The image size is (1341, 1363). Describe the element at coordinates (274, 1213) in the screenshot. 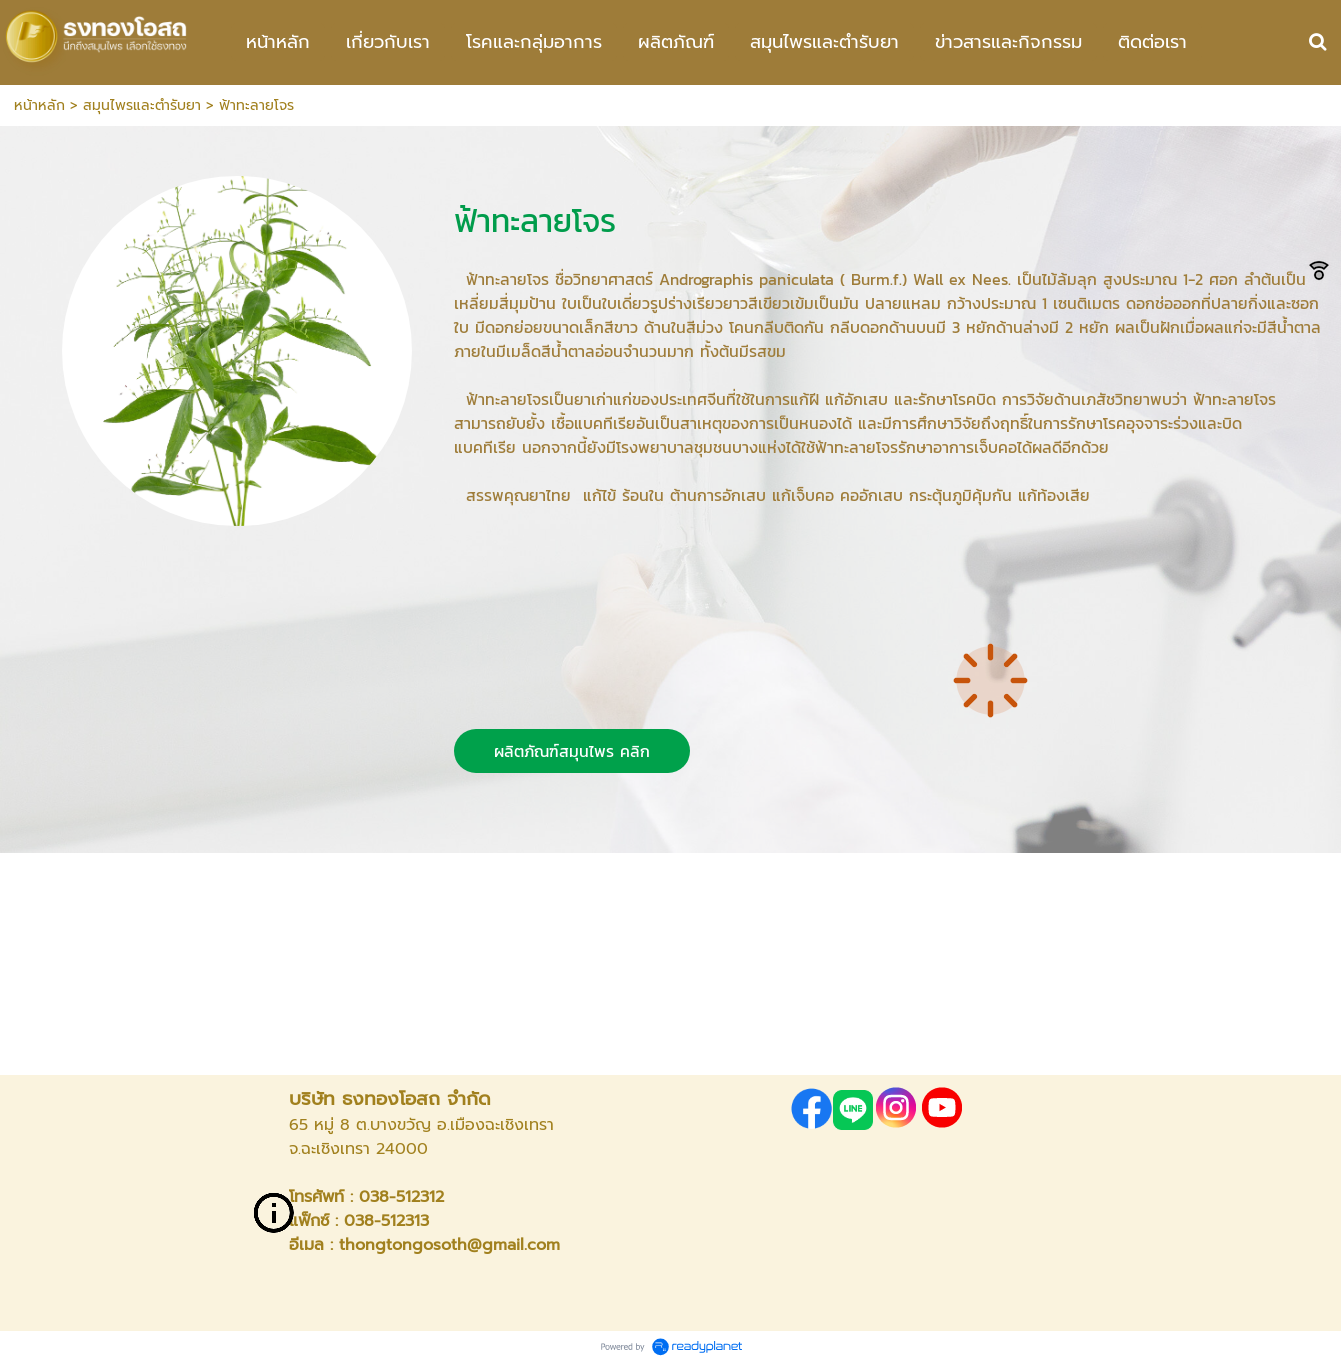

I see `view more information about this item` at that location.